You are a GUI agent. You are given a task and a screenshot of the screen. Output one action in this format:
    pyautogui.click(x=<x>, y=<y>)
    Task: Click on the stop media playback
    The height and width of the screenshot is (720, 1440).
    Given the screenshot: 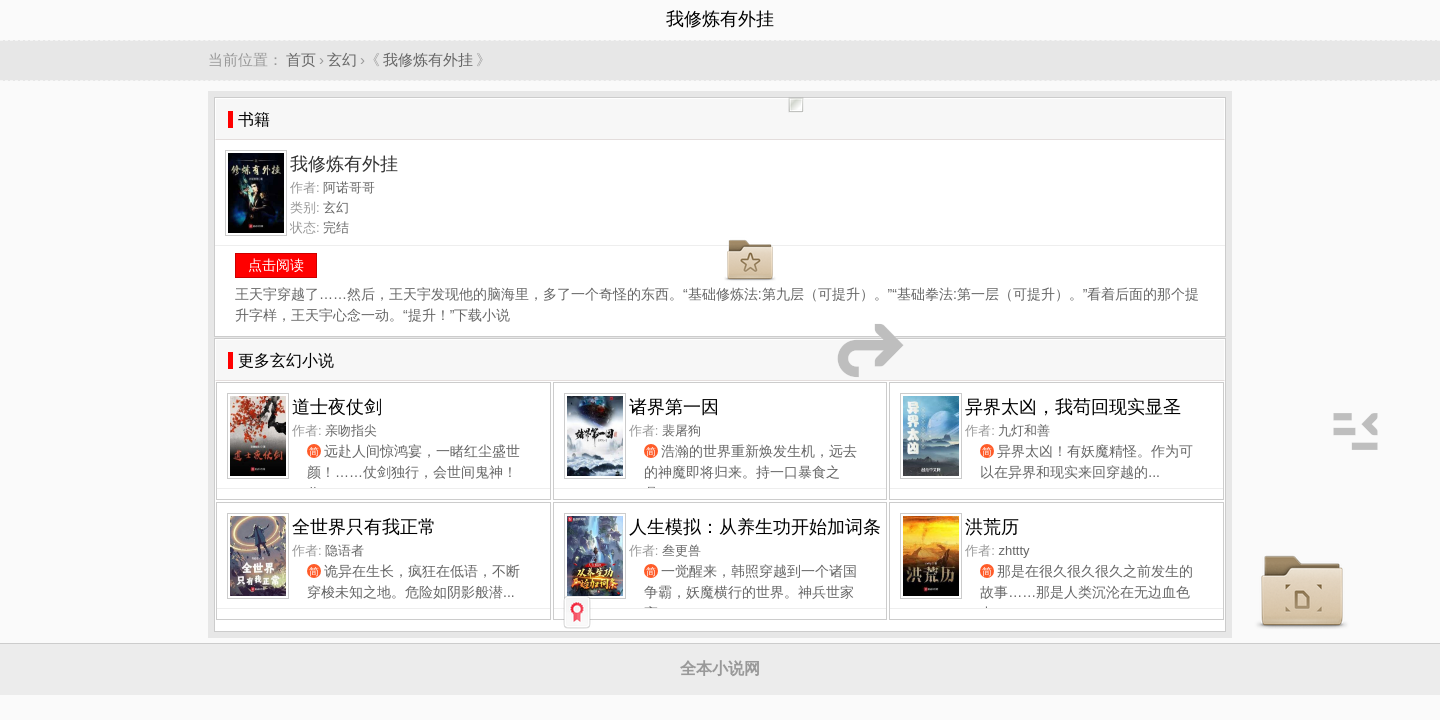 What is the action you would take?
    pyautogui.click(x=796, y=105)
    